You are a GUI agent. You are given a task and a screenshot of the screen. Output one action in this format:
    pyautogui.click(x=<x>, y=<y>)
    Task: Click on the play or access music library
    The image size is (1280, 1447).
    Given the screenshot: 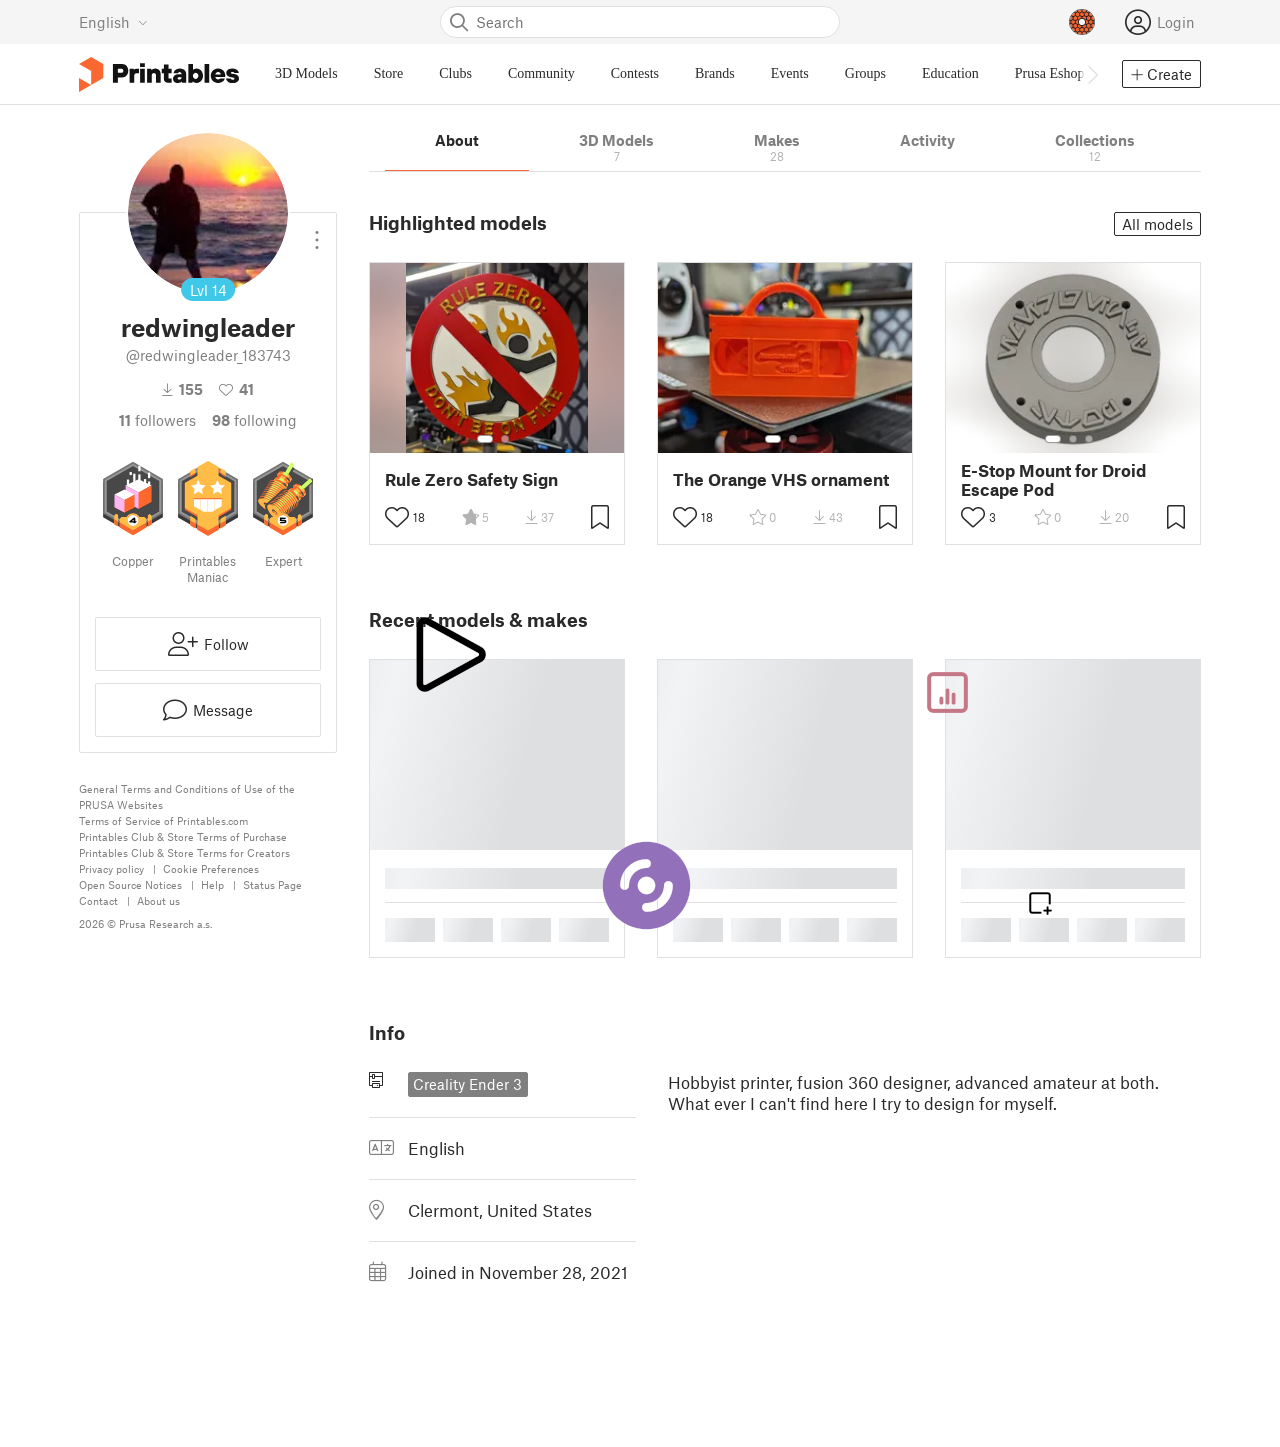 What is the action you would take?
    pyautogui.click(x=646, y=885)
    